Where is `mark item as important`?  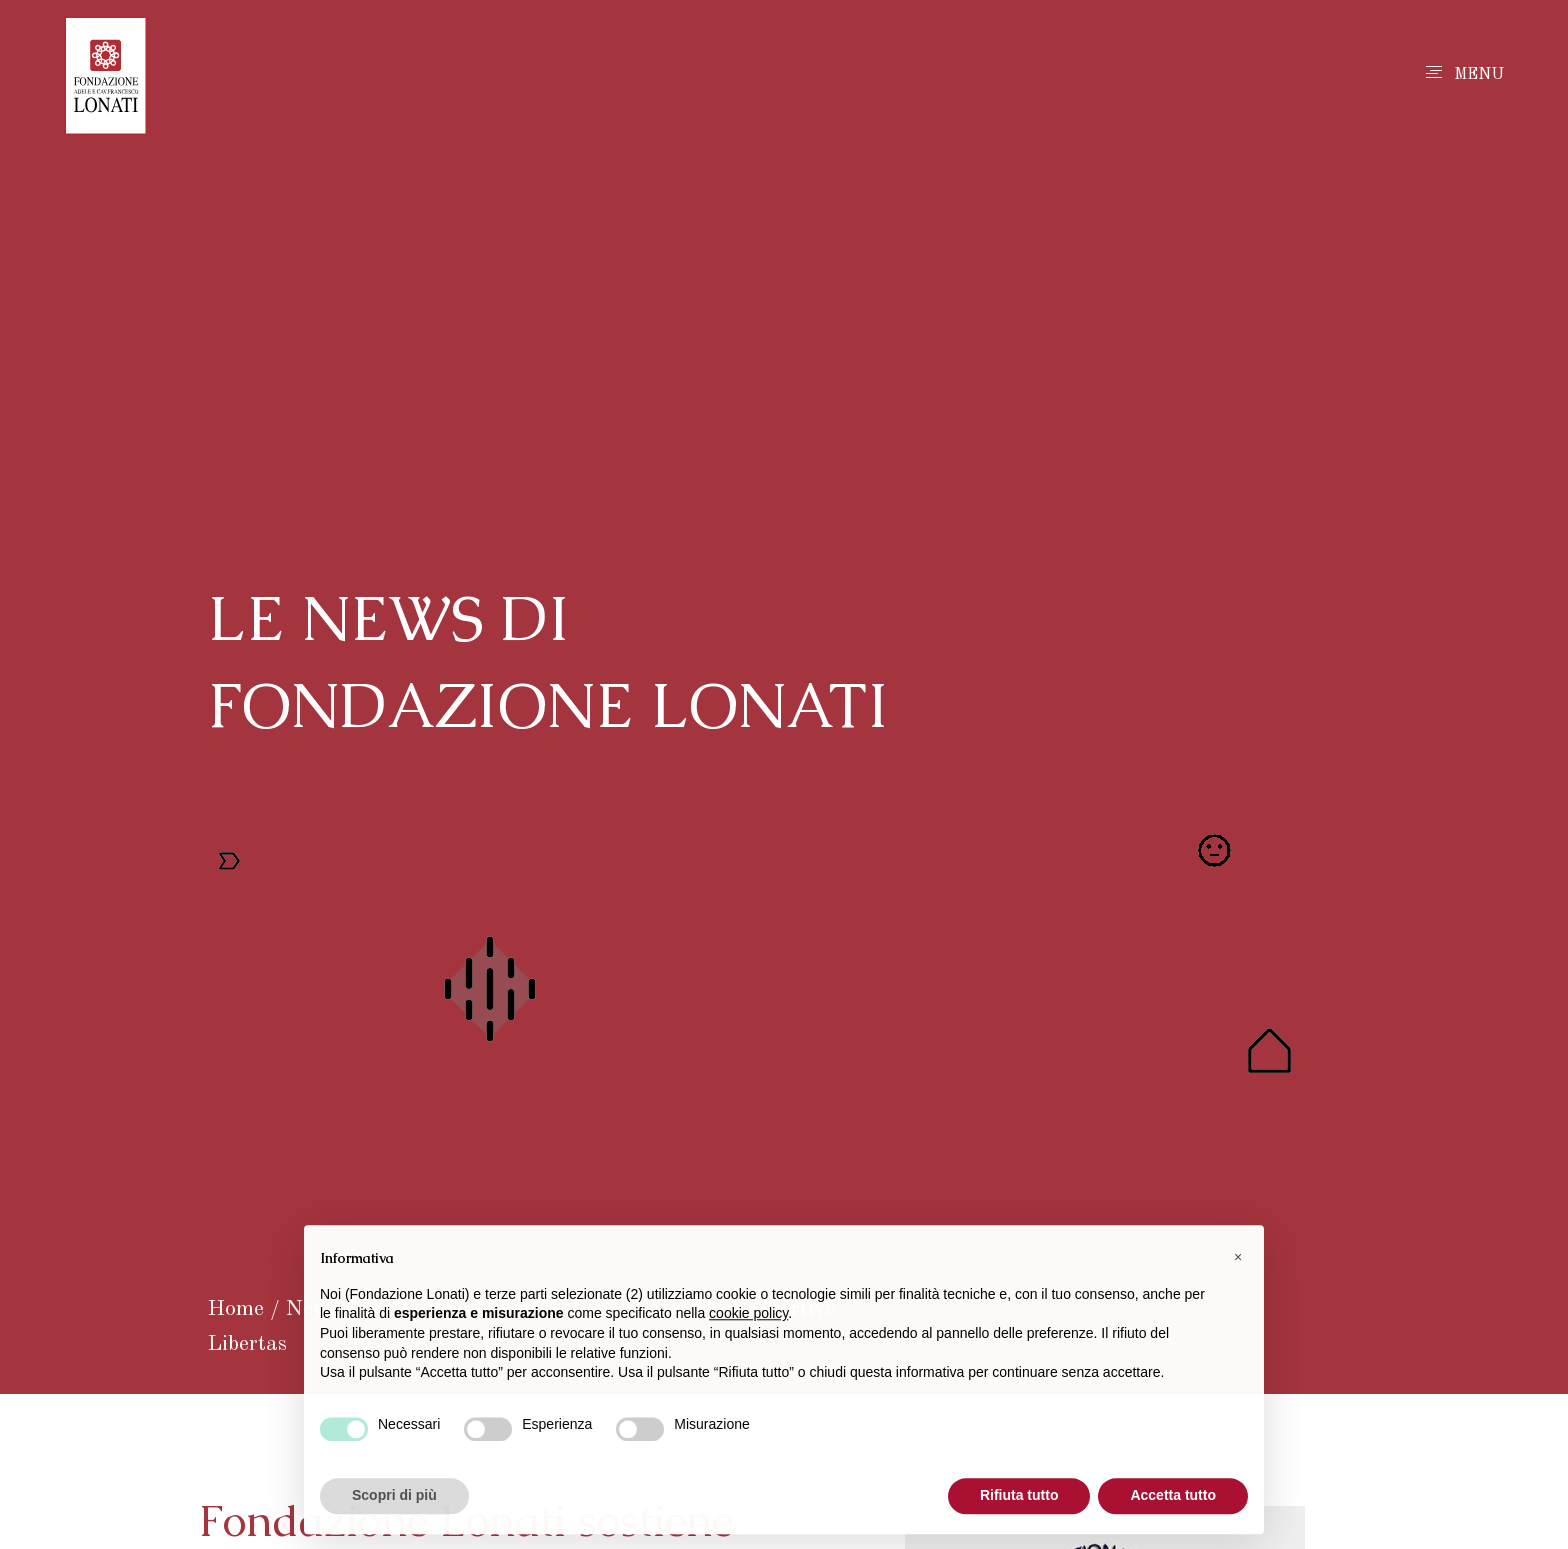
mark item as important is located at coordinates (229, 861).